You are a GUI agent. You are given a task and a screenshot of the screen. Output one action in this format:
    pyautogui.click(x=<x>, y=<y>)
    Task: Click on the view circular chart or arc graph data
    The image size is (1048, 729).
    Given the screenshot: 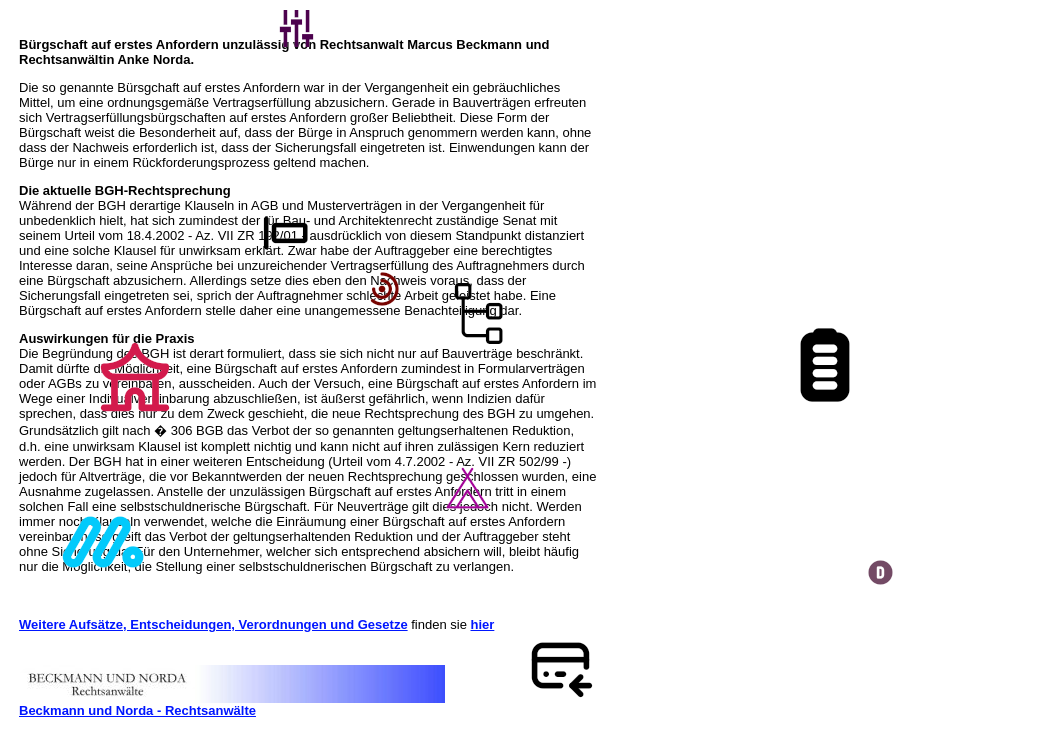 What is the action you would take?
    pyautogui.click(x=382, y=289)
    